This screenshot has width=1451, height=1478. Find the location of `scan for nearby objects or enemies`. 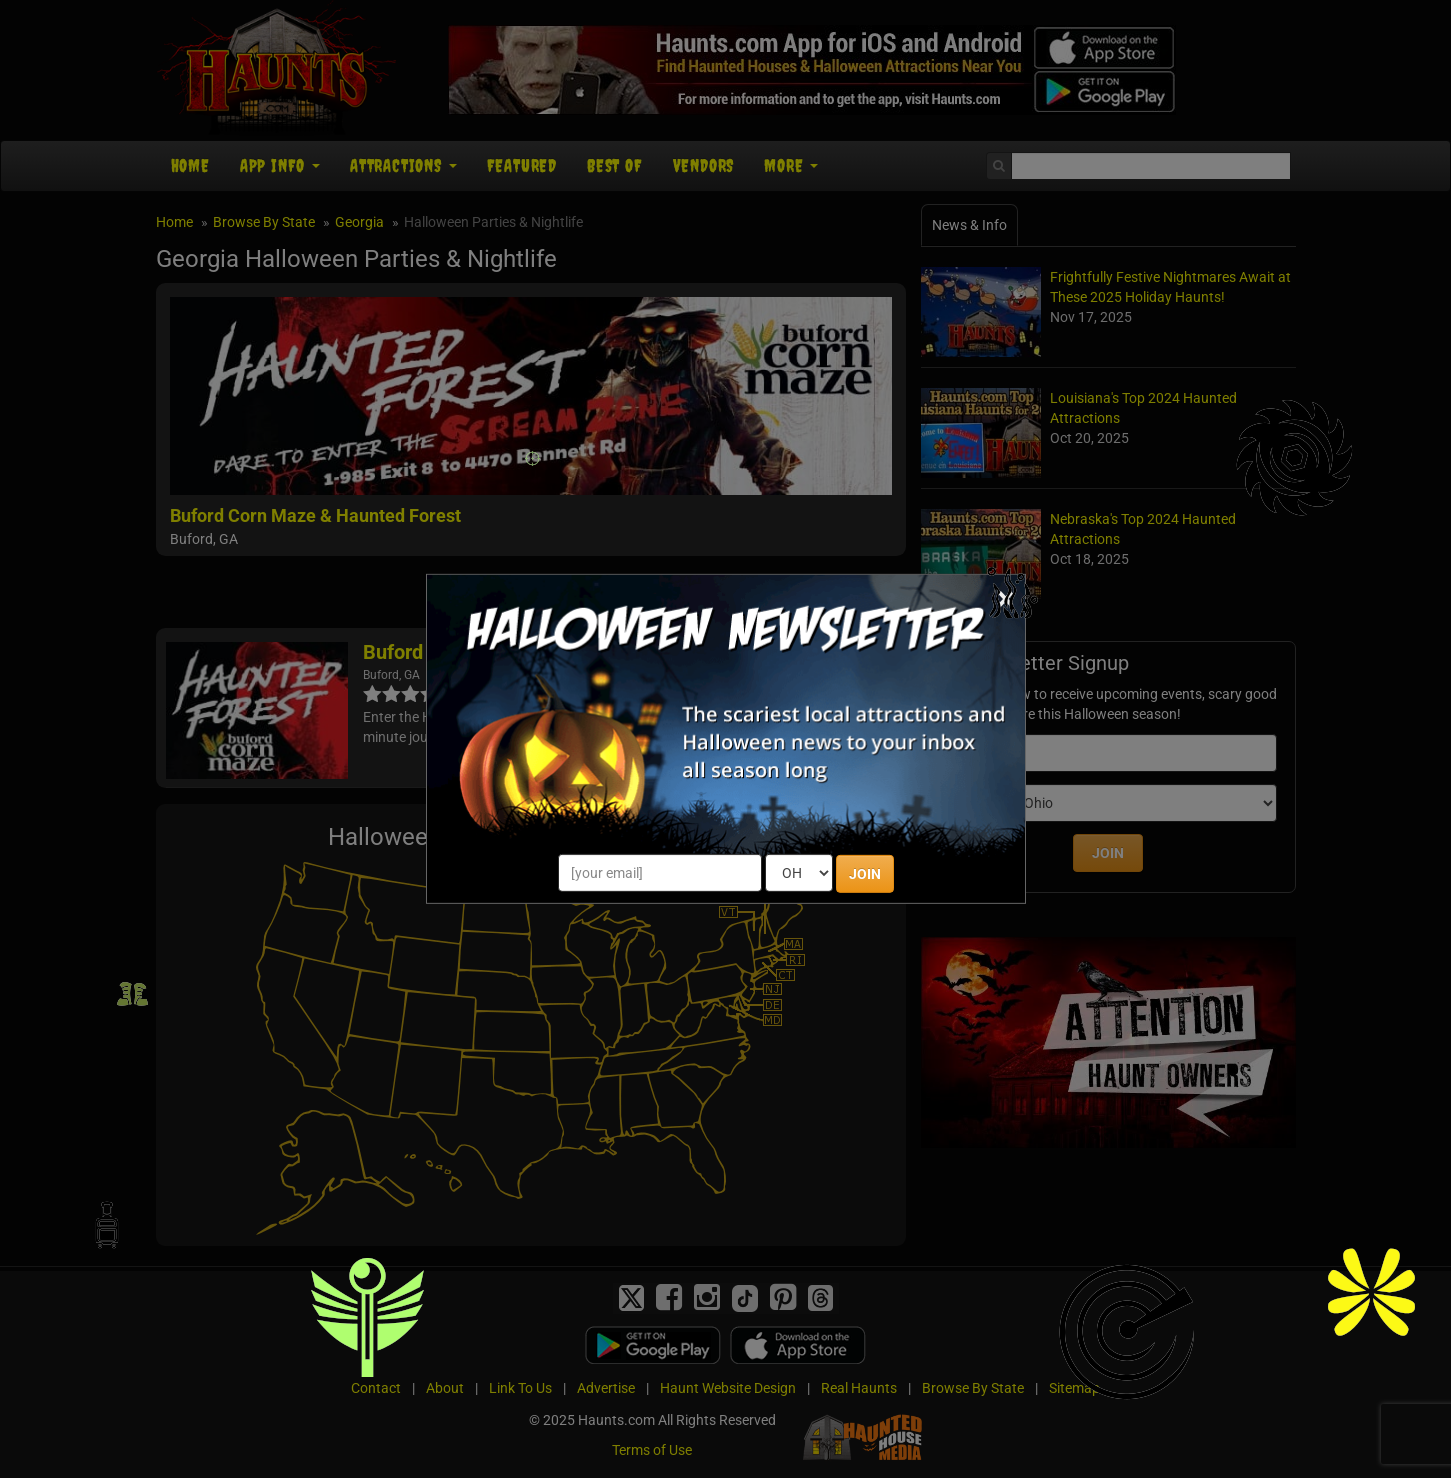

scan for nearby objects or enemies is located at coordinates (1127, 1332).